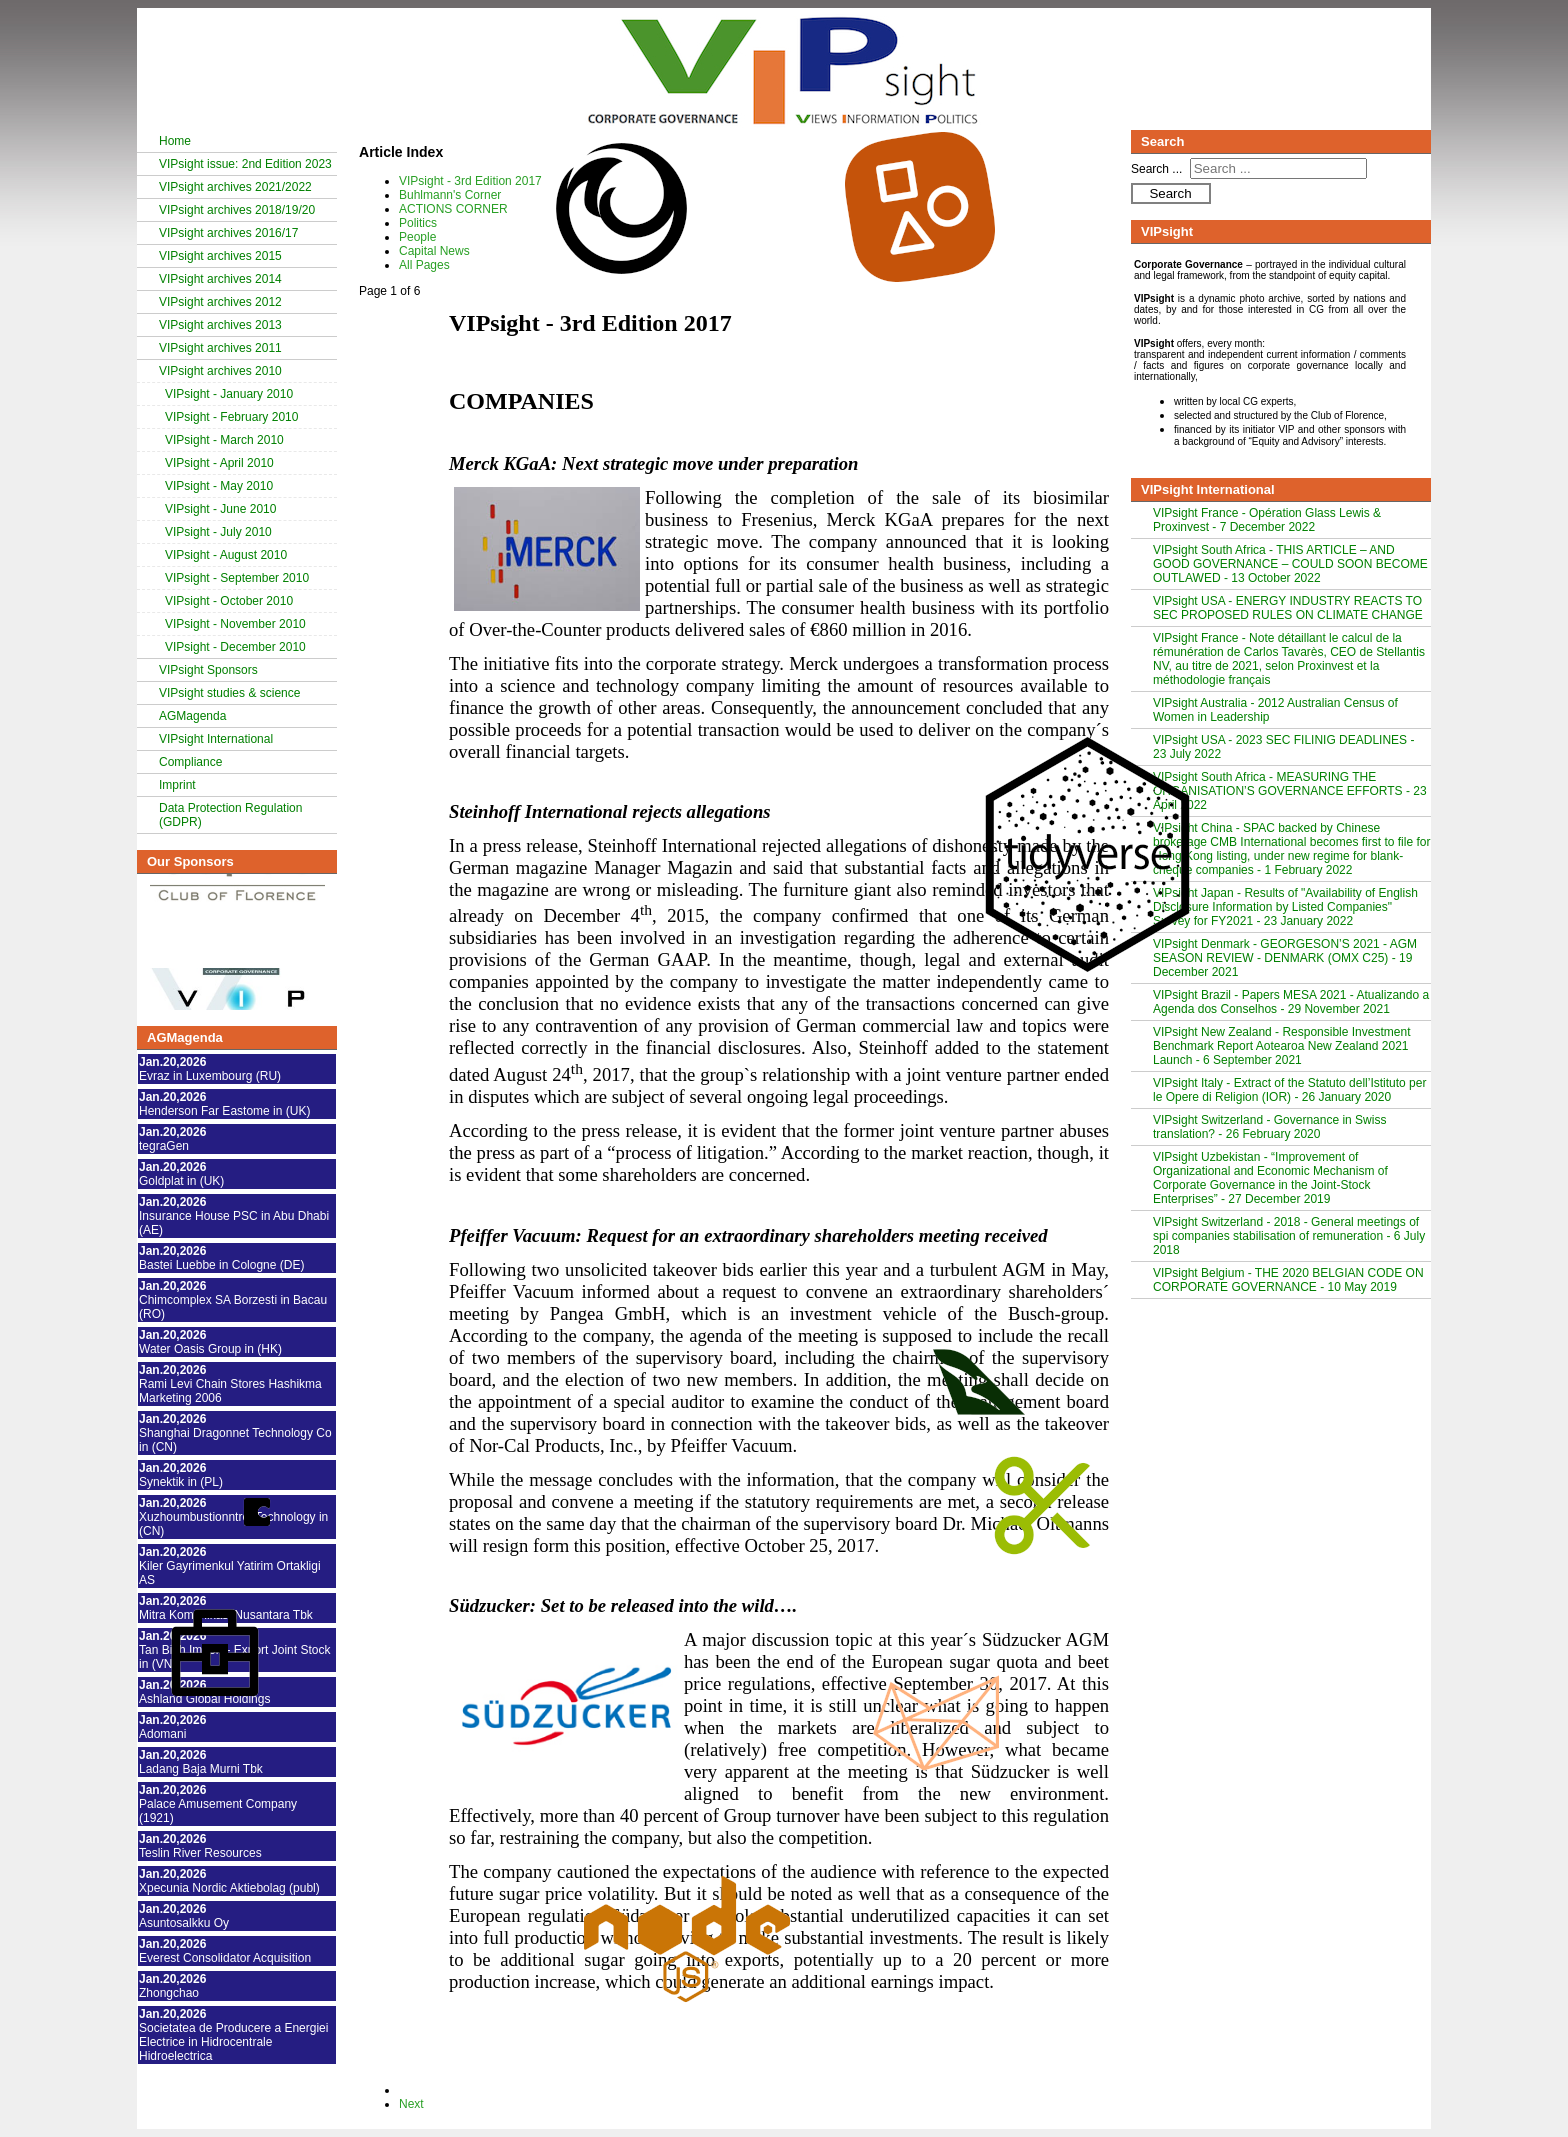  Describe the element at coordinates (621, 208) in the screenshot. I see `open Firefox browser` at that location.